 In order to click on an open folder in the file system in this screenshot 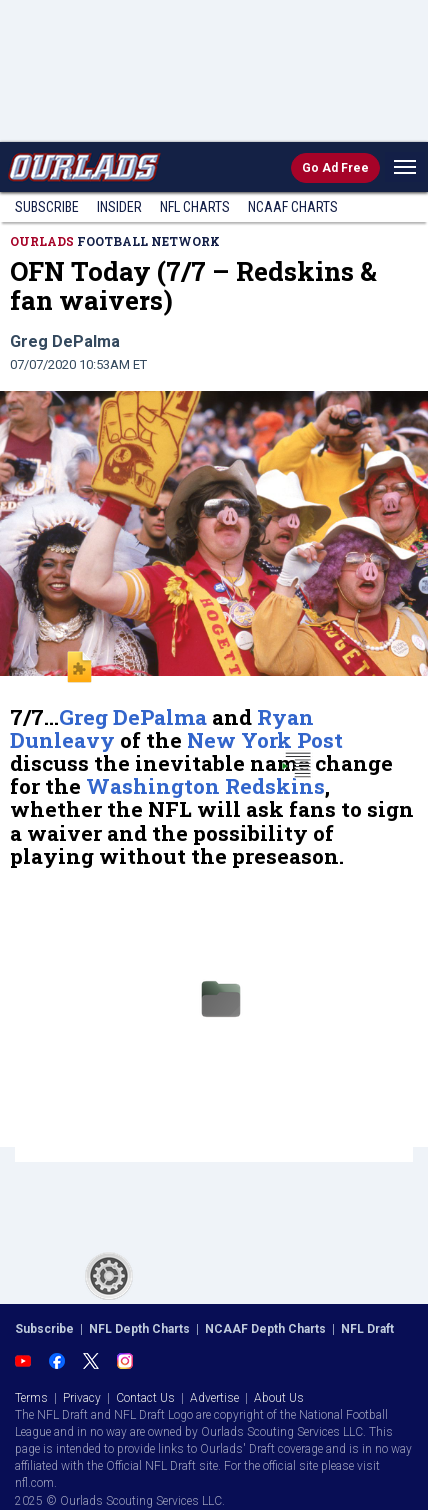, I will do `click(221, 999)`.